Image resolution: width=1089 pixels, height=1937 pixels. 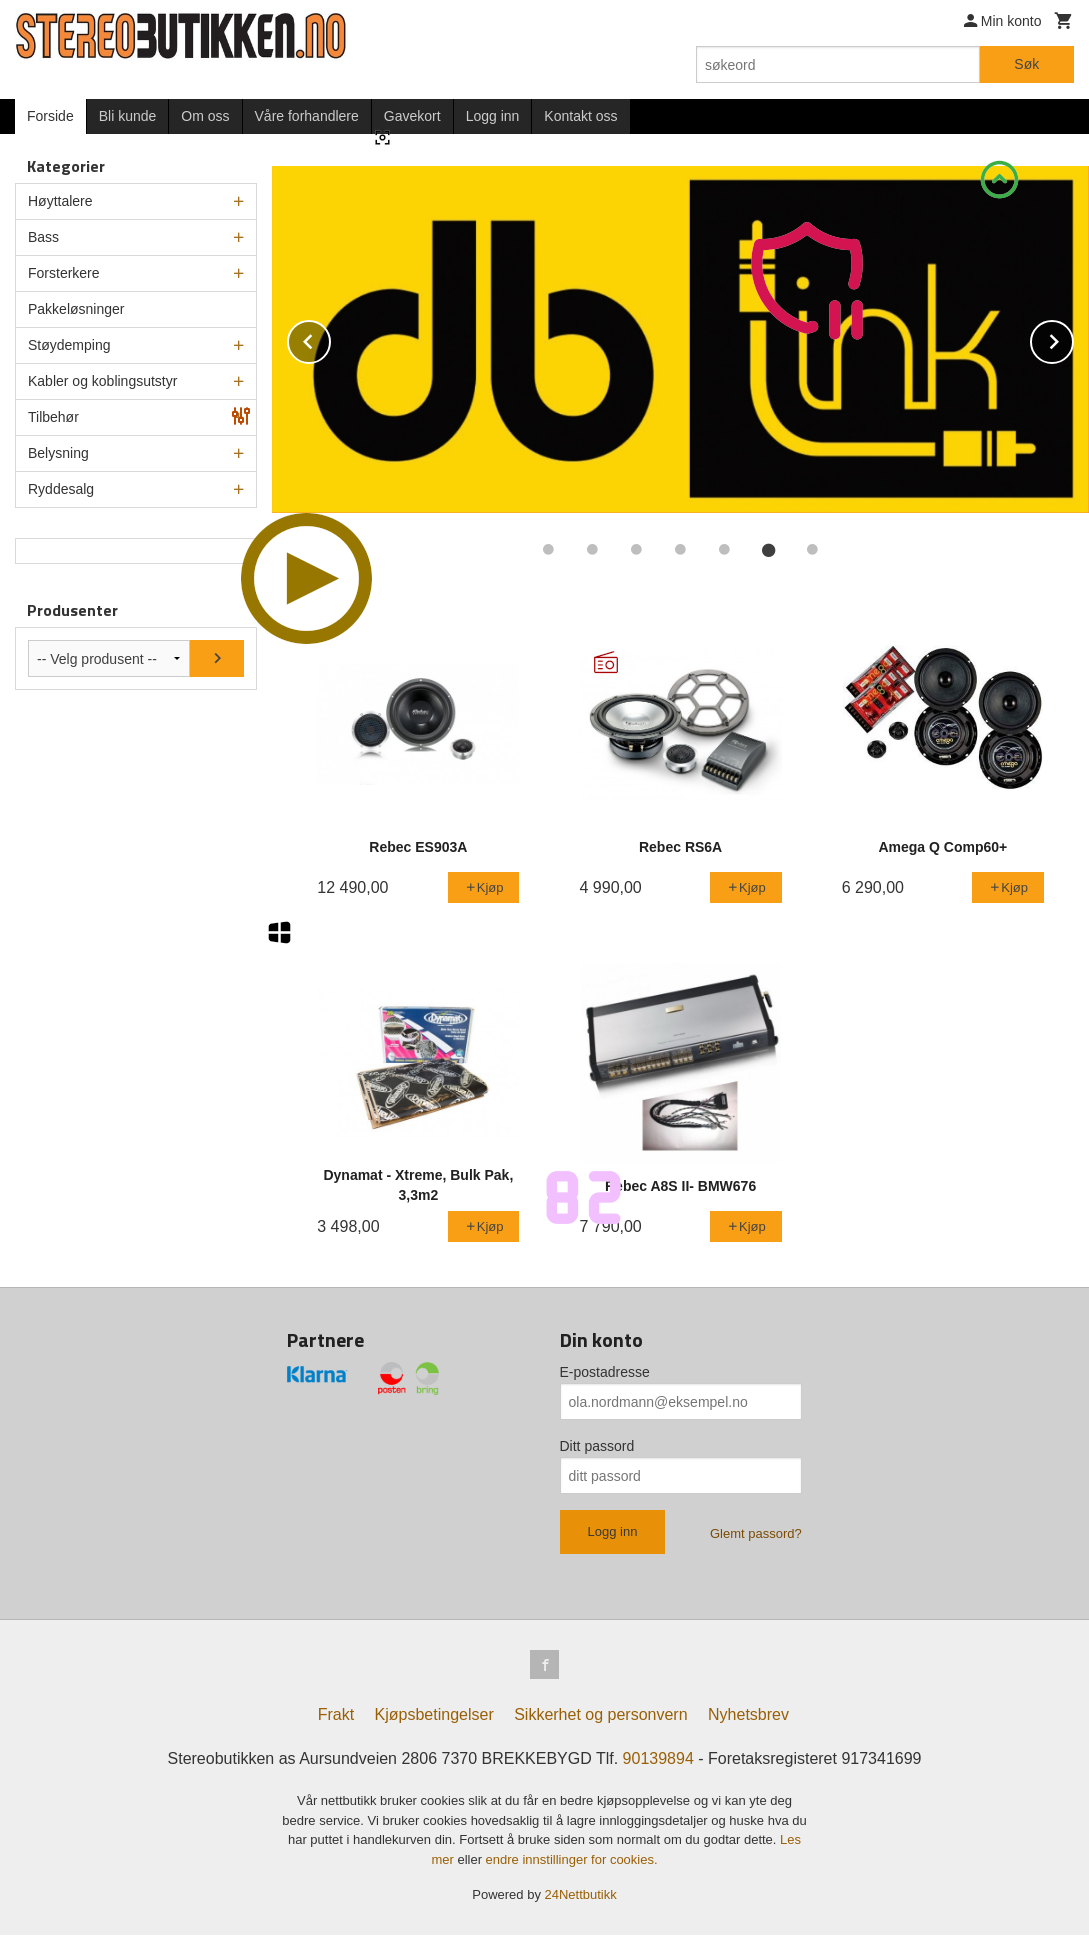 I want to click on open radio or audio streaming, so click(x=606, y=664).